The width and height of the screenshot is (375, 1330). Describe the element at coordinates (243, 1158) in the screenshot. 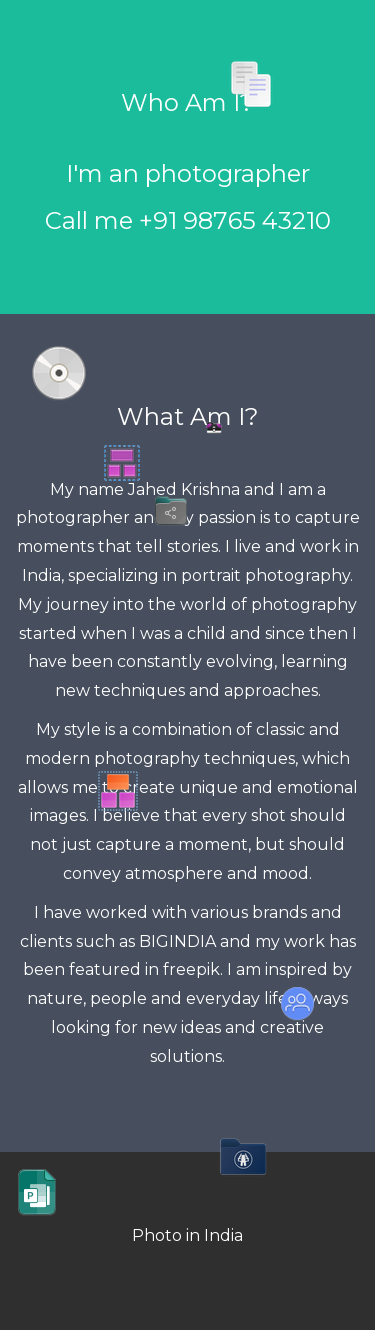

I see `open NoLimits roller coaster simulation files` at that location.